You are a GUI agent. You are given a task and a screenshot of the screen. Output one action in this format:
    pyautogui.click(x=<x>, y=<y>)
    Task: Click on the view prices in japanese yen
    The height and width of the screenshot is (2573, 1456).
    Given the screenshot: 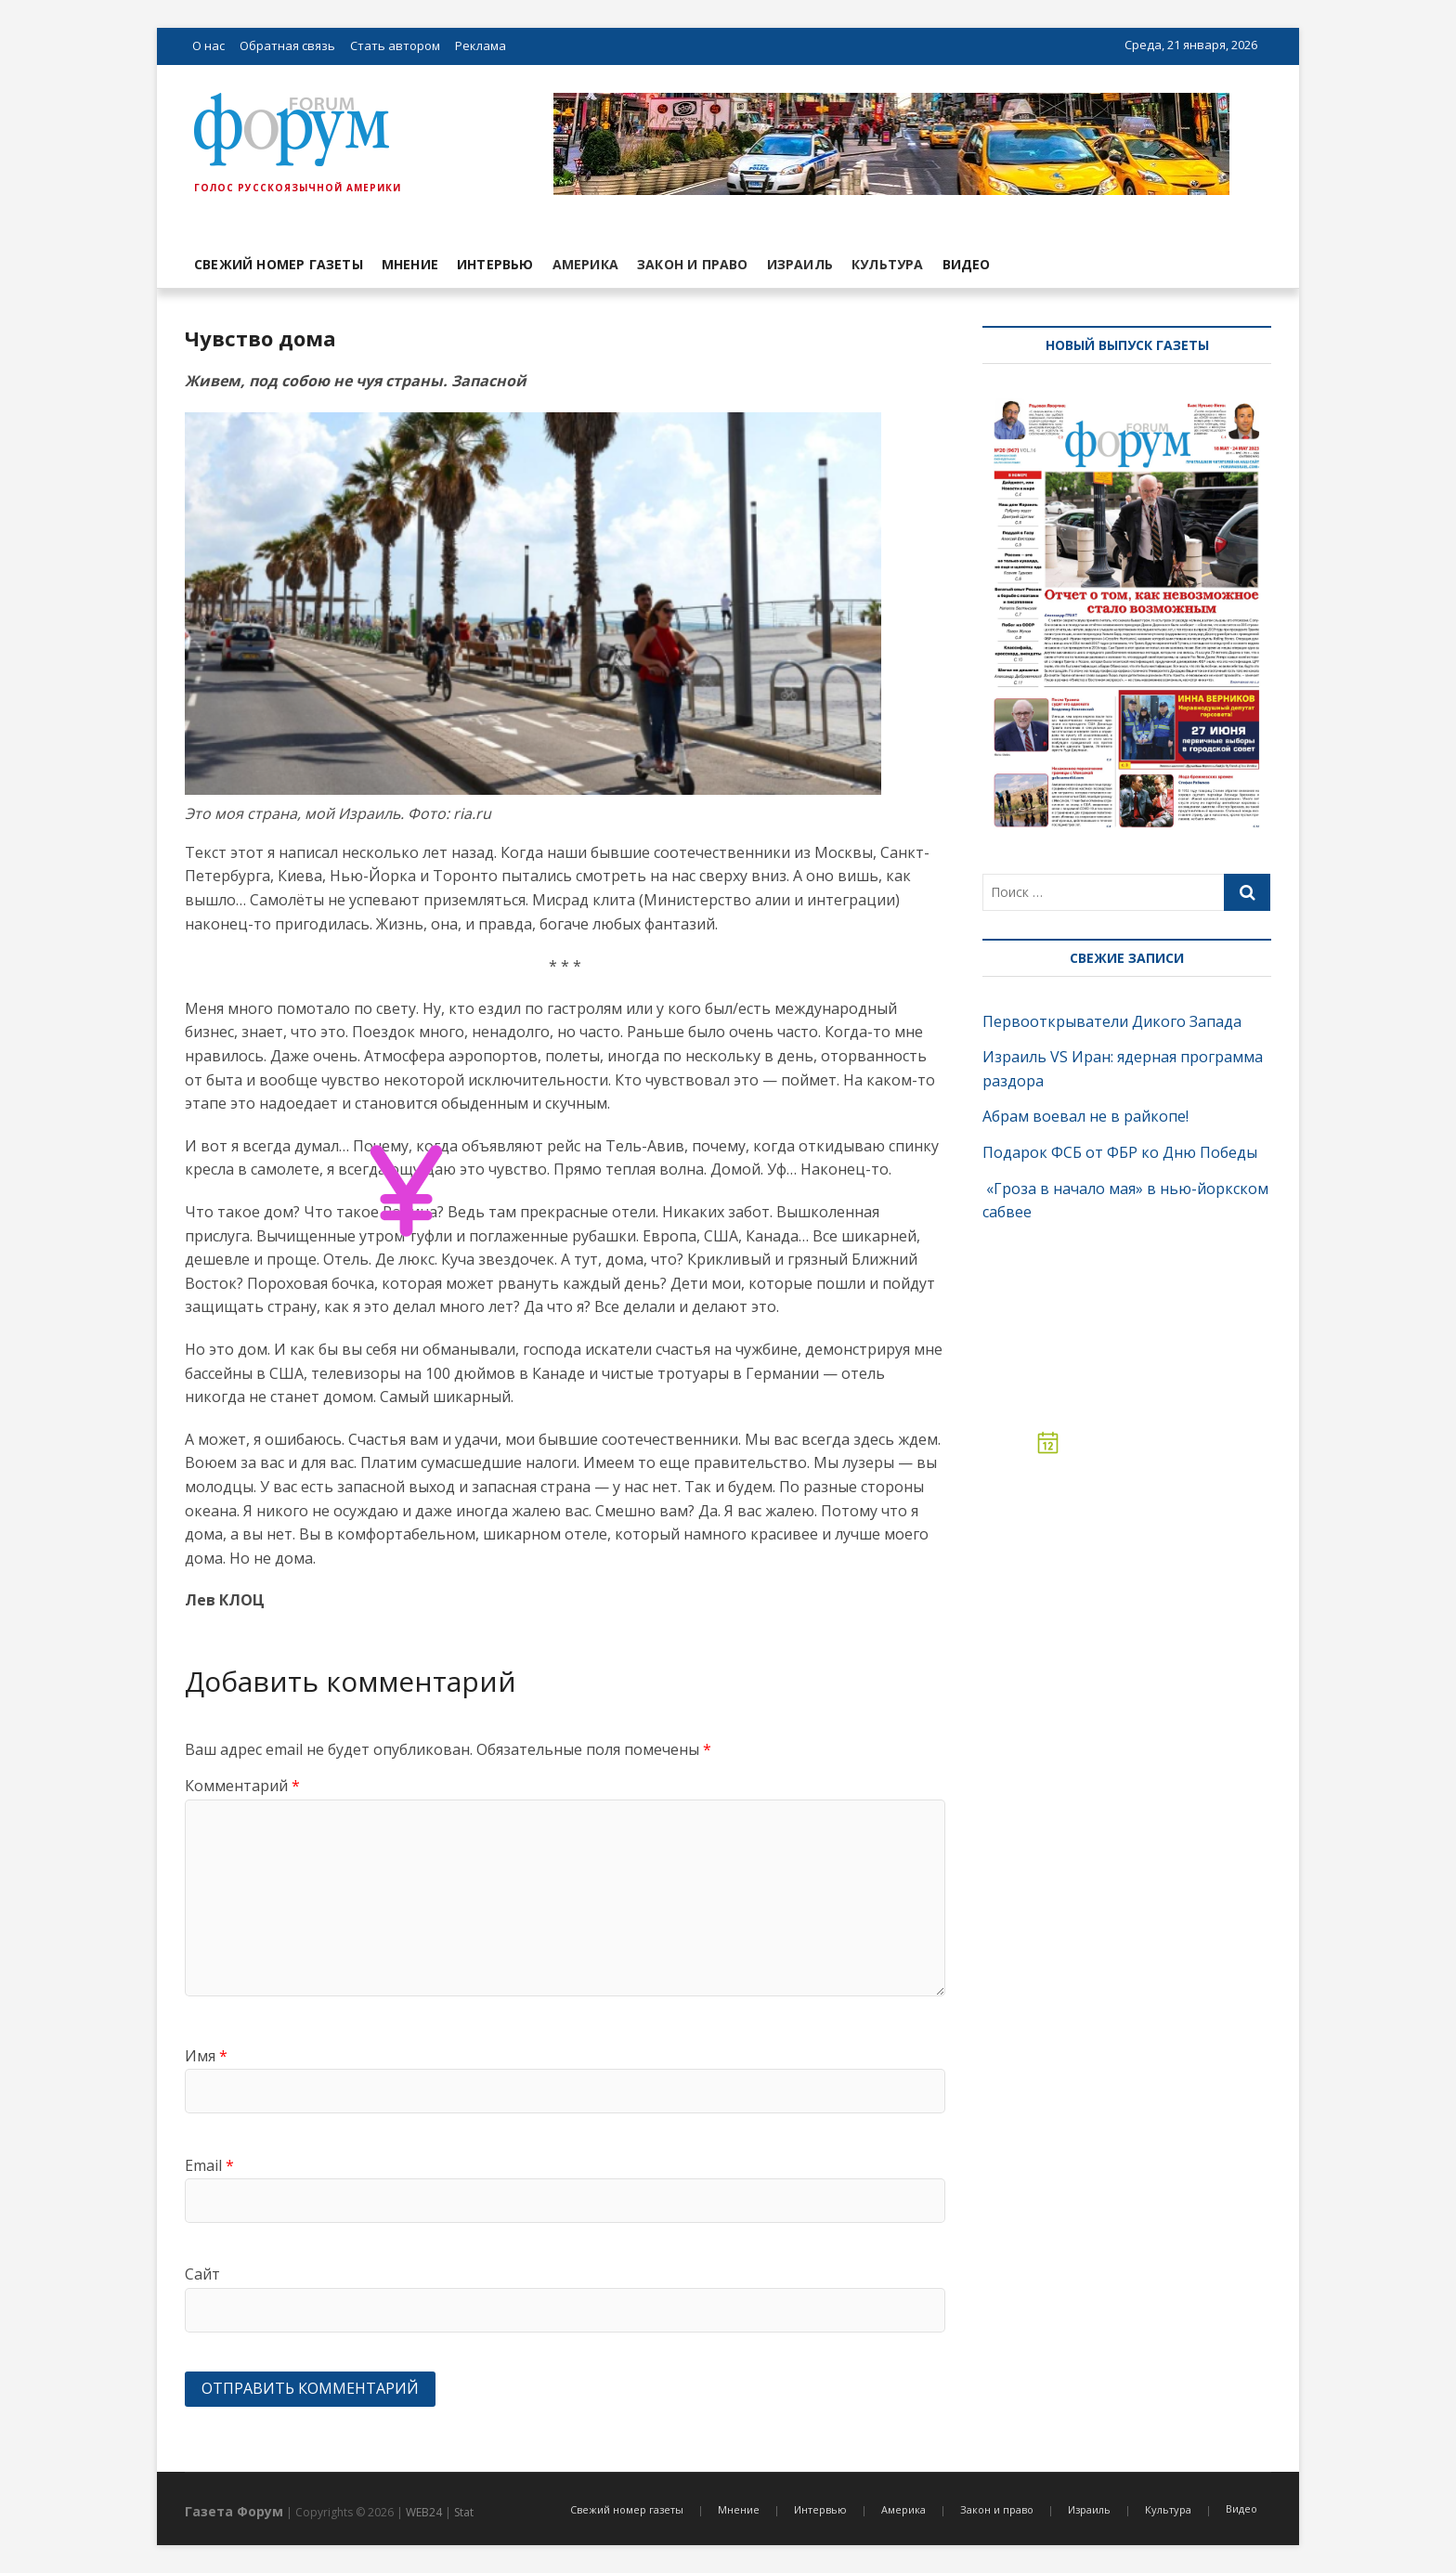 What is the action you would take?
    pyautogui.click(x=406, y=1190)
    